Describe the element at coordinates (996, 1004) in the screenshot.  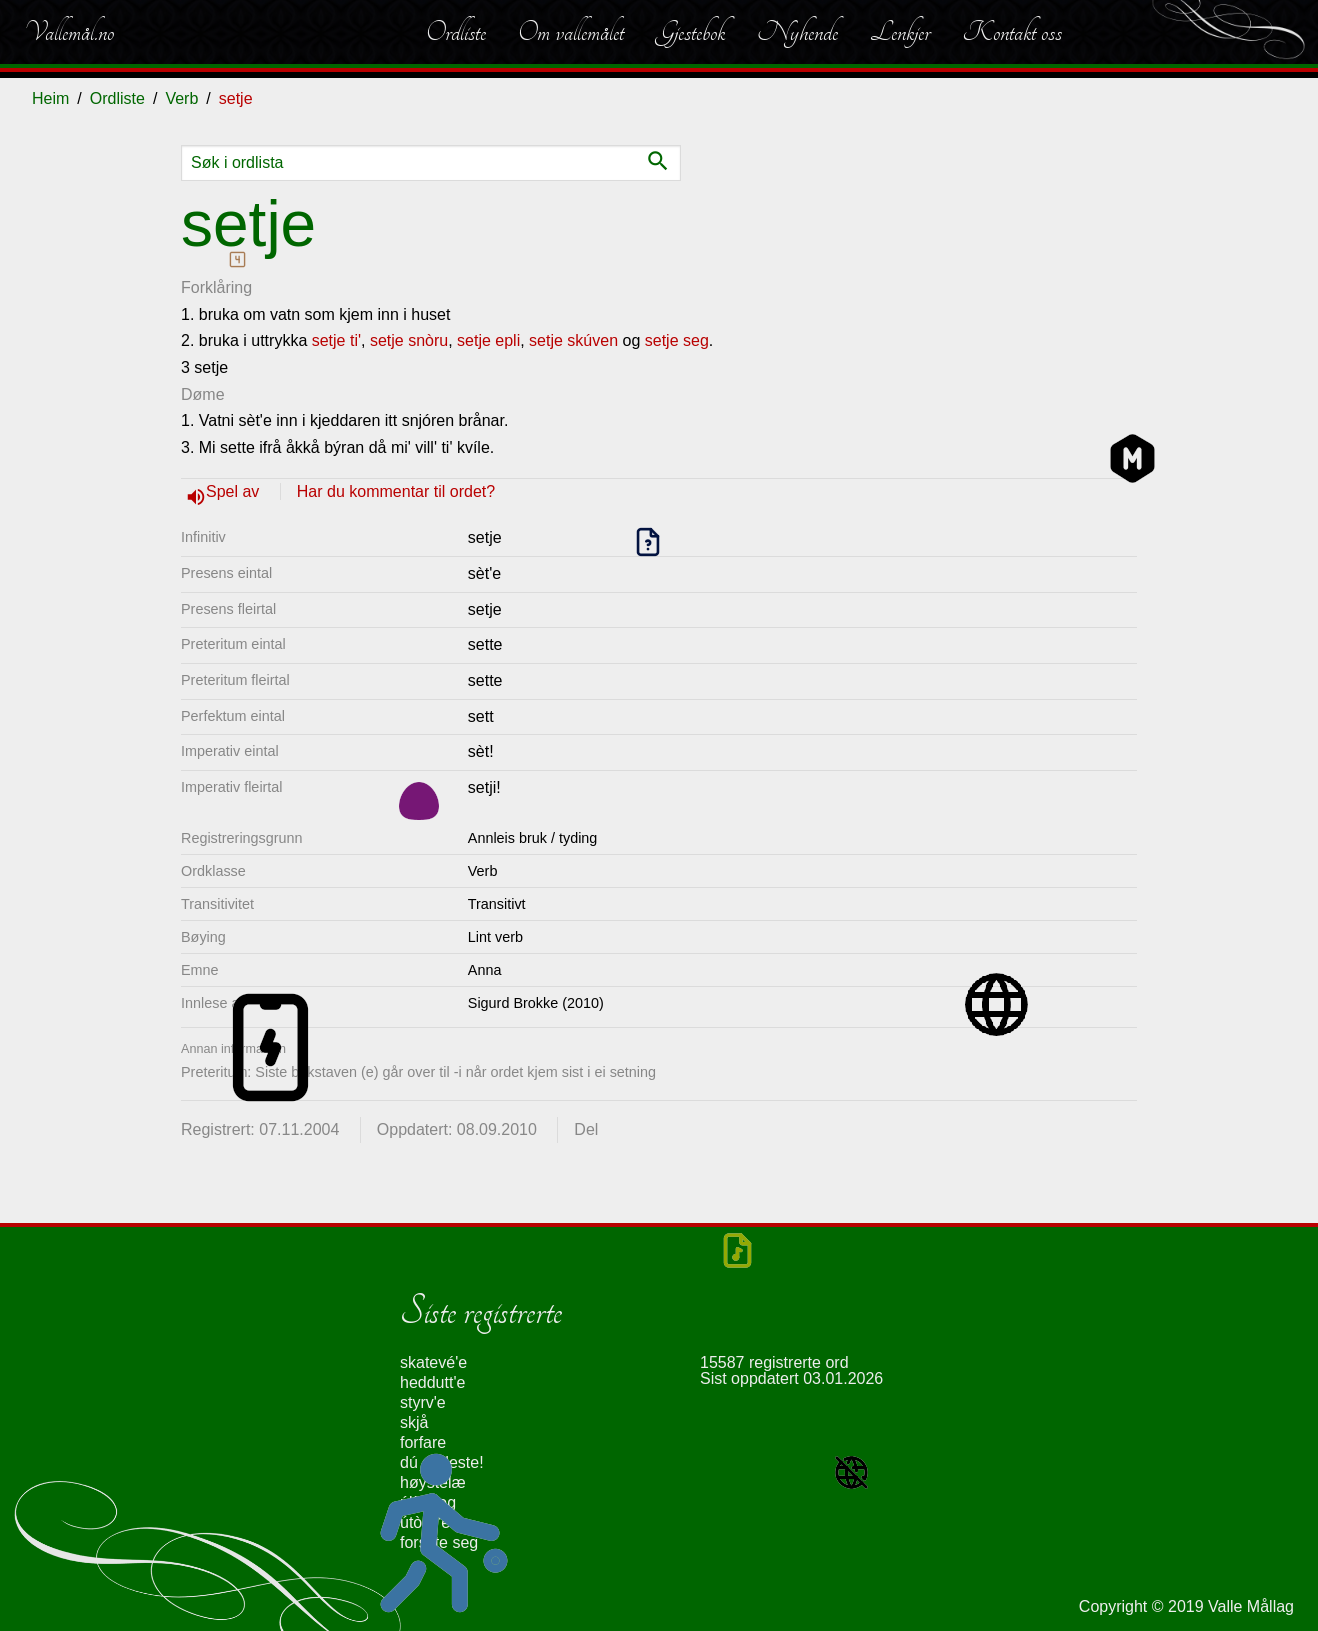
I see `change language settings` at that location.